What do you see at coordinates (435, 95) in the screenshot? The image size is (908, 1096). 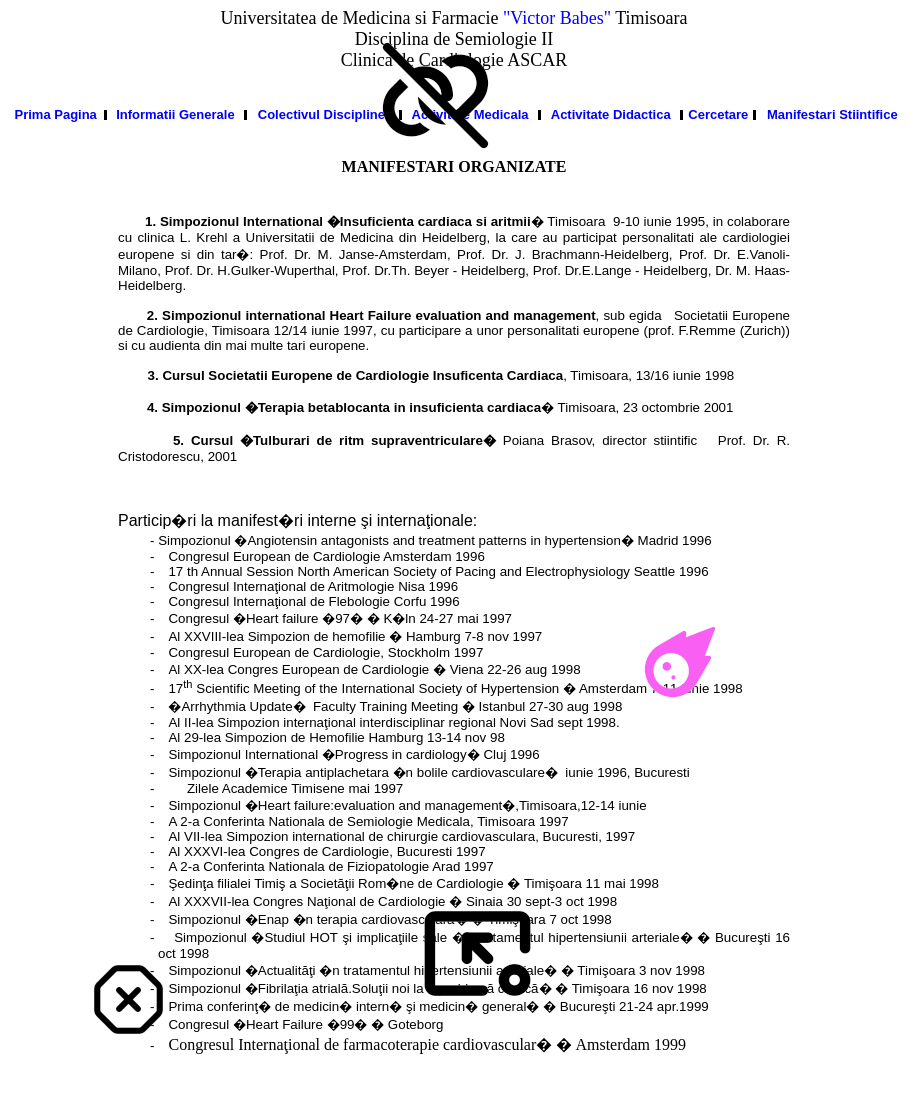 I see `indicates a broken or invalid link` at bounding box center [435, 95].